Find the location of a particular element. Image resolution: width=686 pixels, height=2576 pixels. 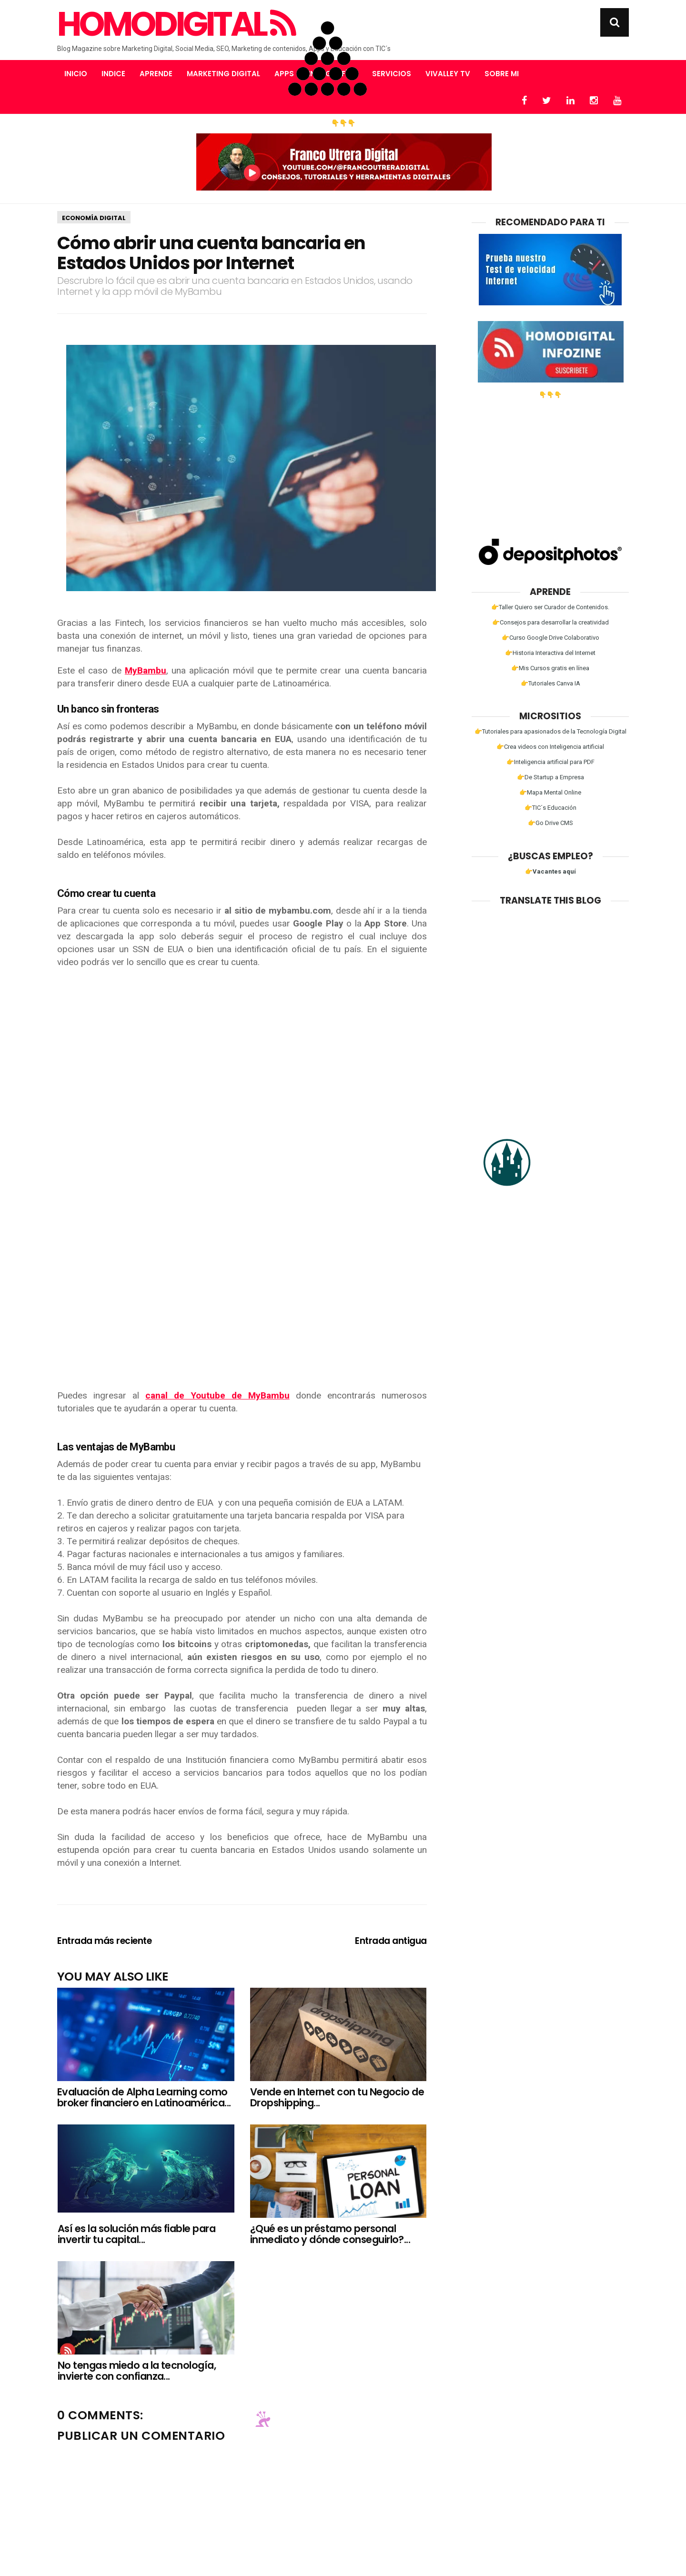

indicates defeated enemy or fallen character is located at coordinates (262, 2418).